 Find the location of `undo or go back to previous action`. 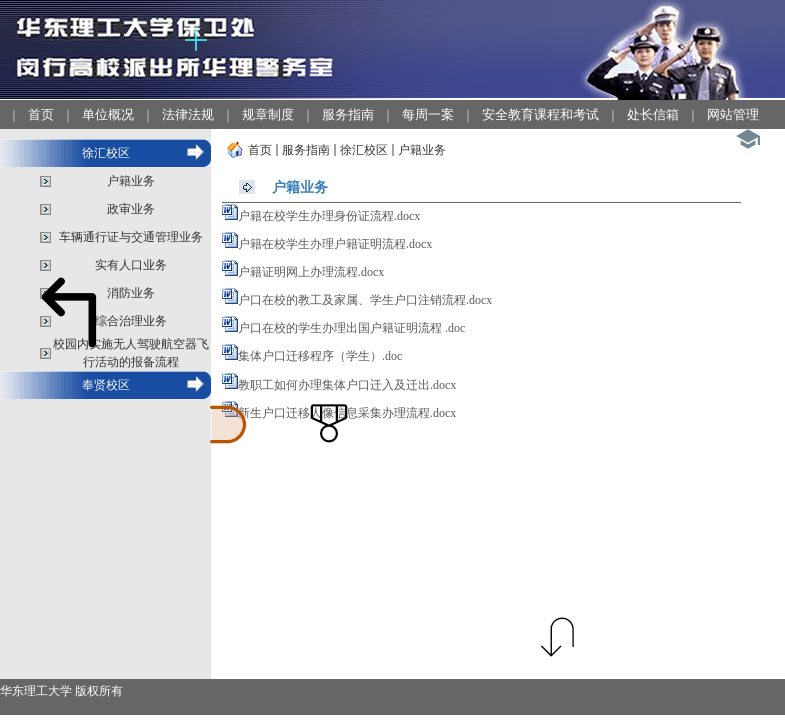

undo or go back to previous action is located at coordinates (71, 312).